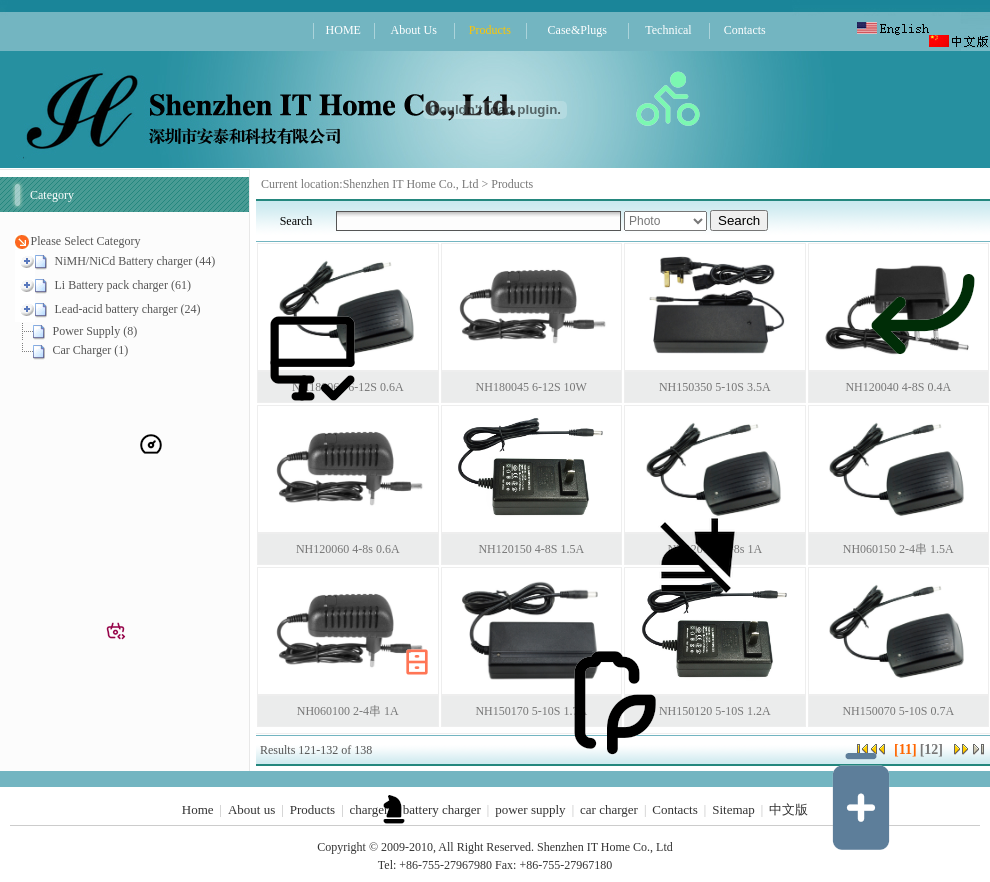 Image resolution: width=990 pixels, height=882 pixels. Describe the element at coordinates (861, 803) in the screenshot. I see `add or extend battery life` at that location.